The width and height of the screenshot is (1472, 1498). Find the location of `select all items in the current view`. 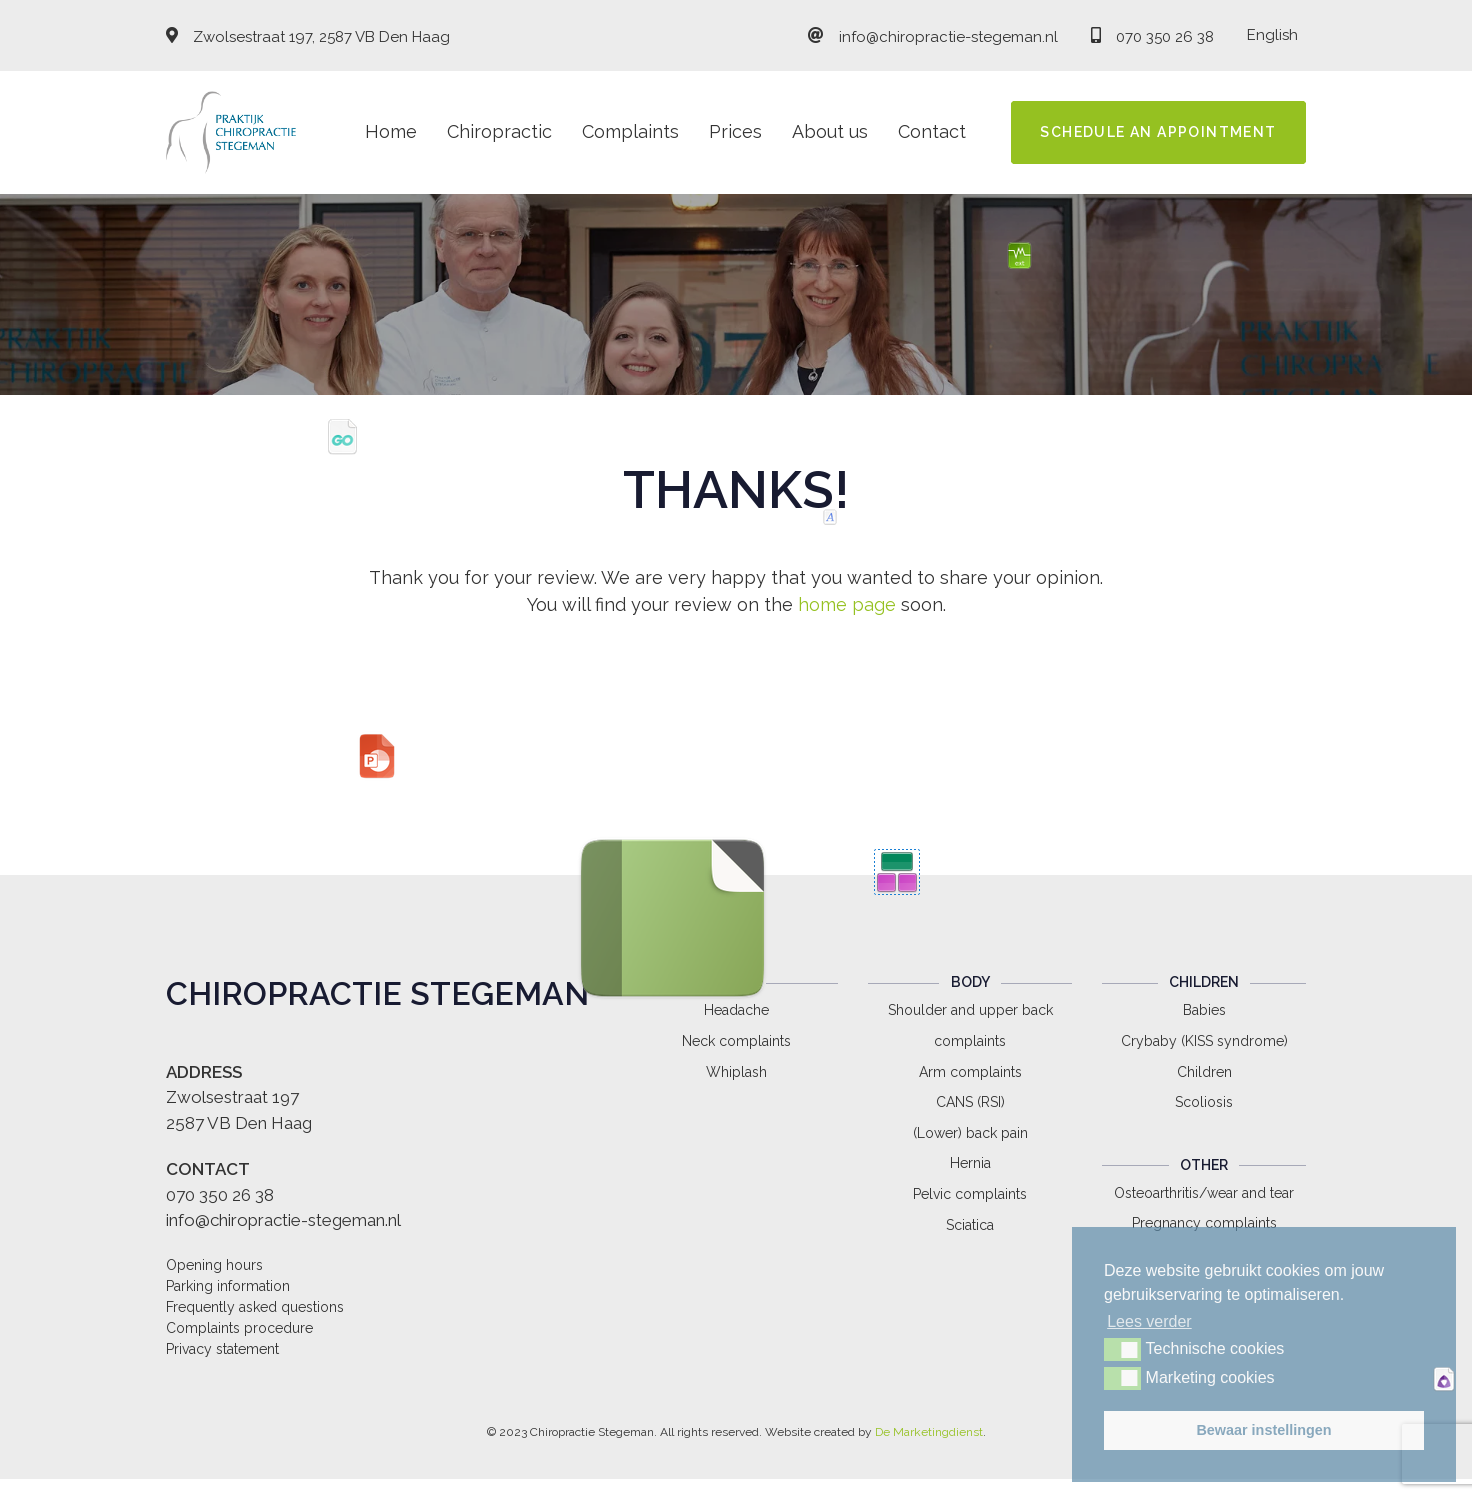

select all items in the current view is located at coordinates (897, 872).